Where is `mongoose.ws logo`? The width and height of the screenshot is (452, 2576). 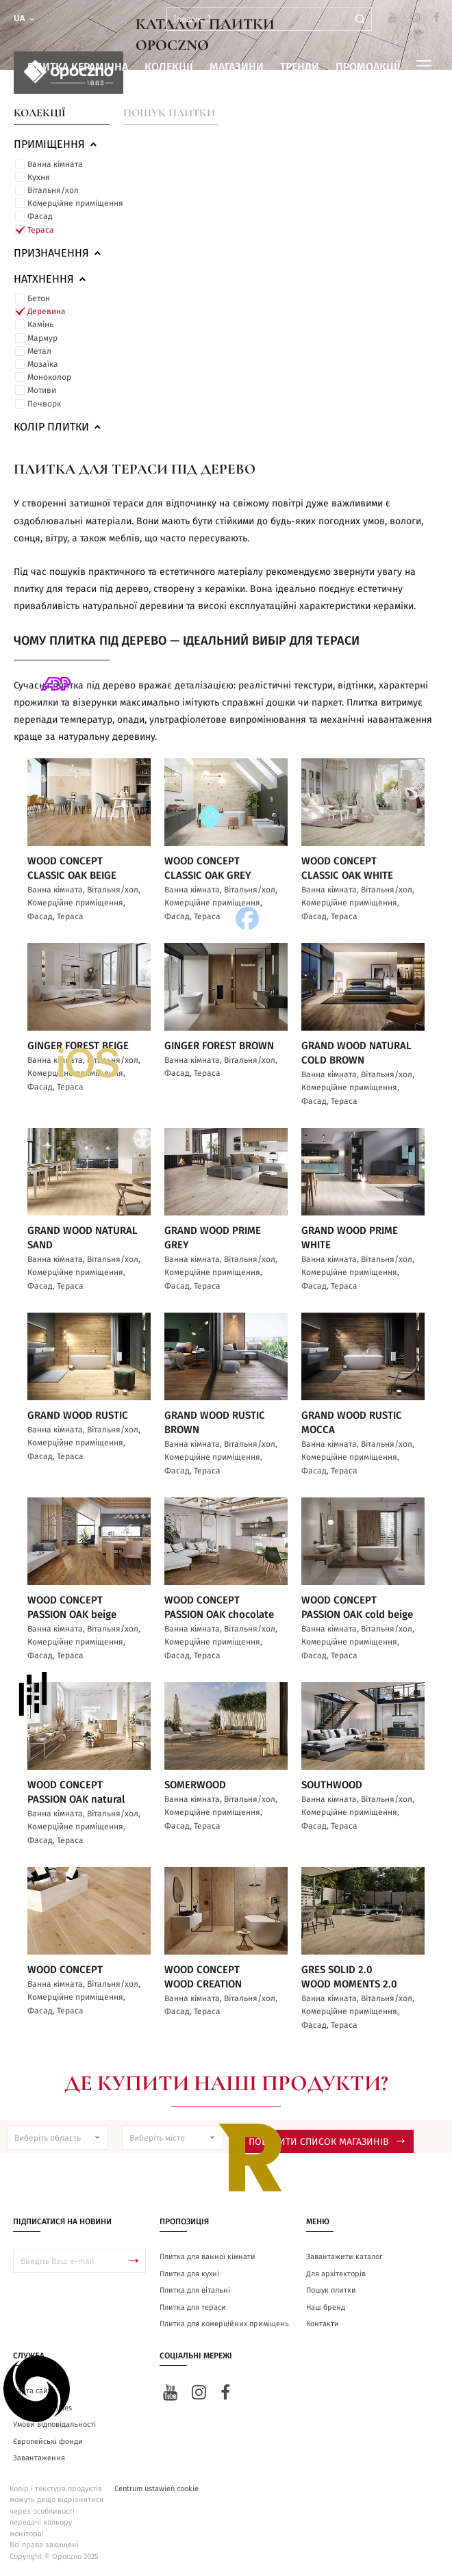
mongoose.ws logo is located at coordinates (210, 816).